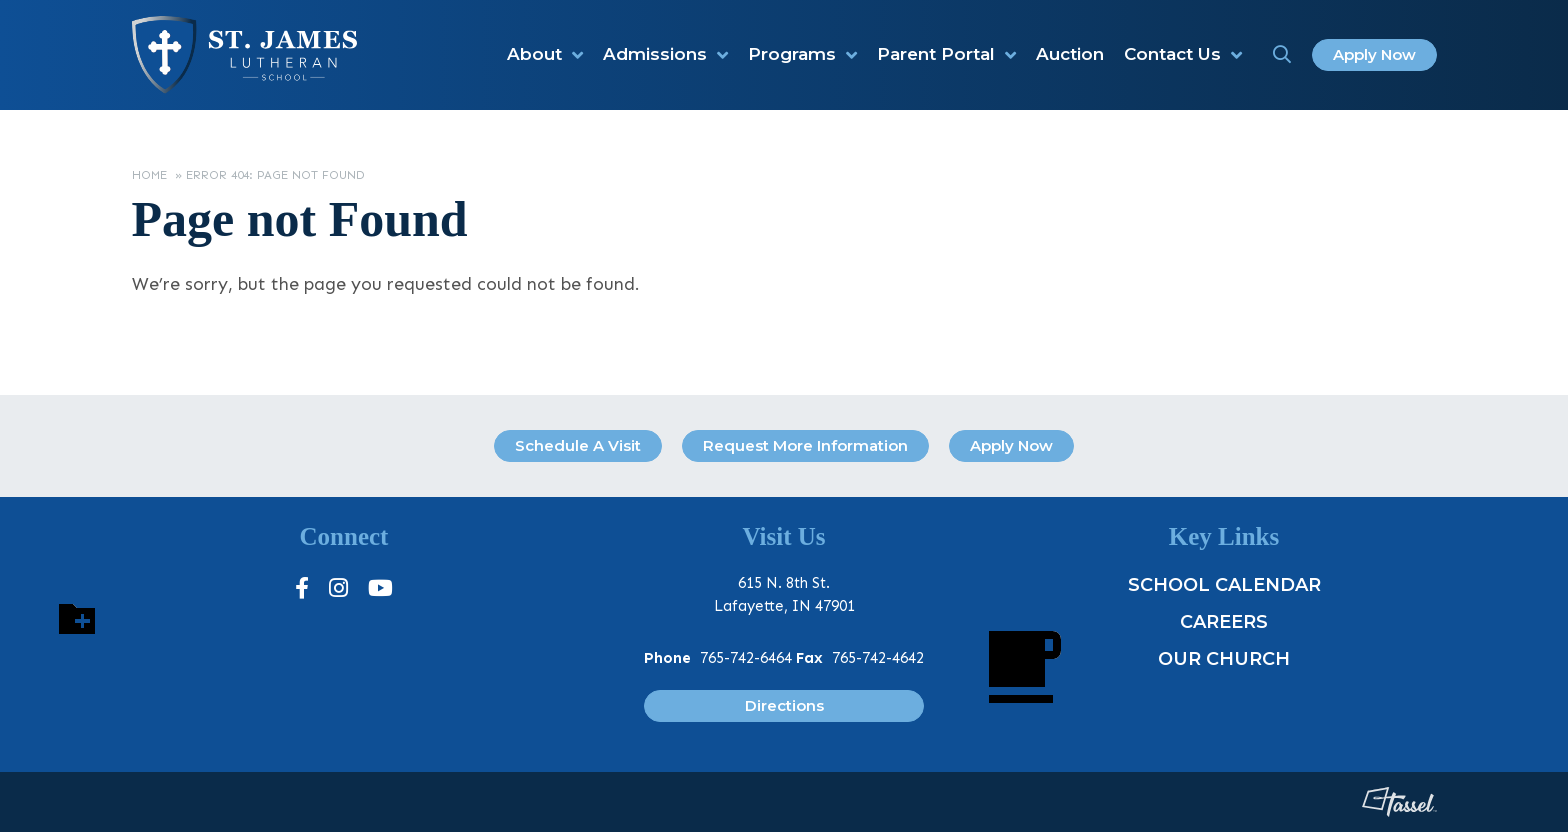 The image size is (1568, 832). Describe the element at coordinates (1021, 667) in the screenshot. I see `find nearby cafes or coffee shops` at that location.